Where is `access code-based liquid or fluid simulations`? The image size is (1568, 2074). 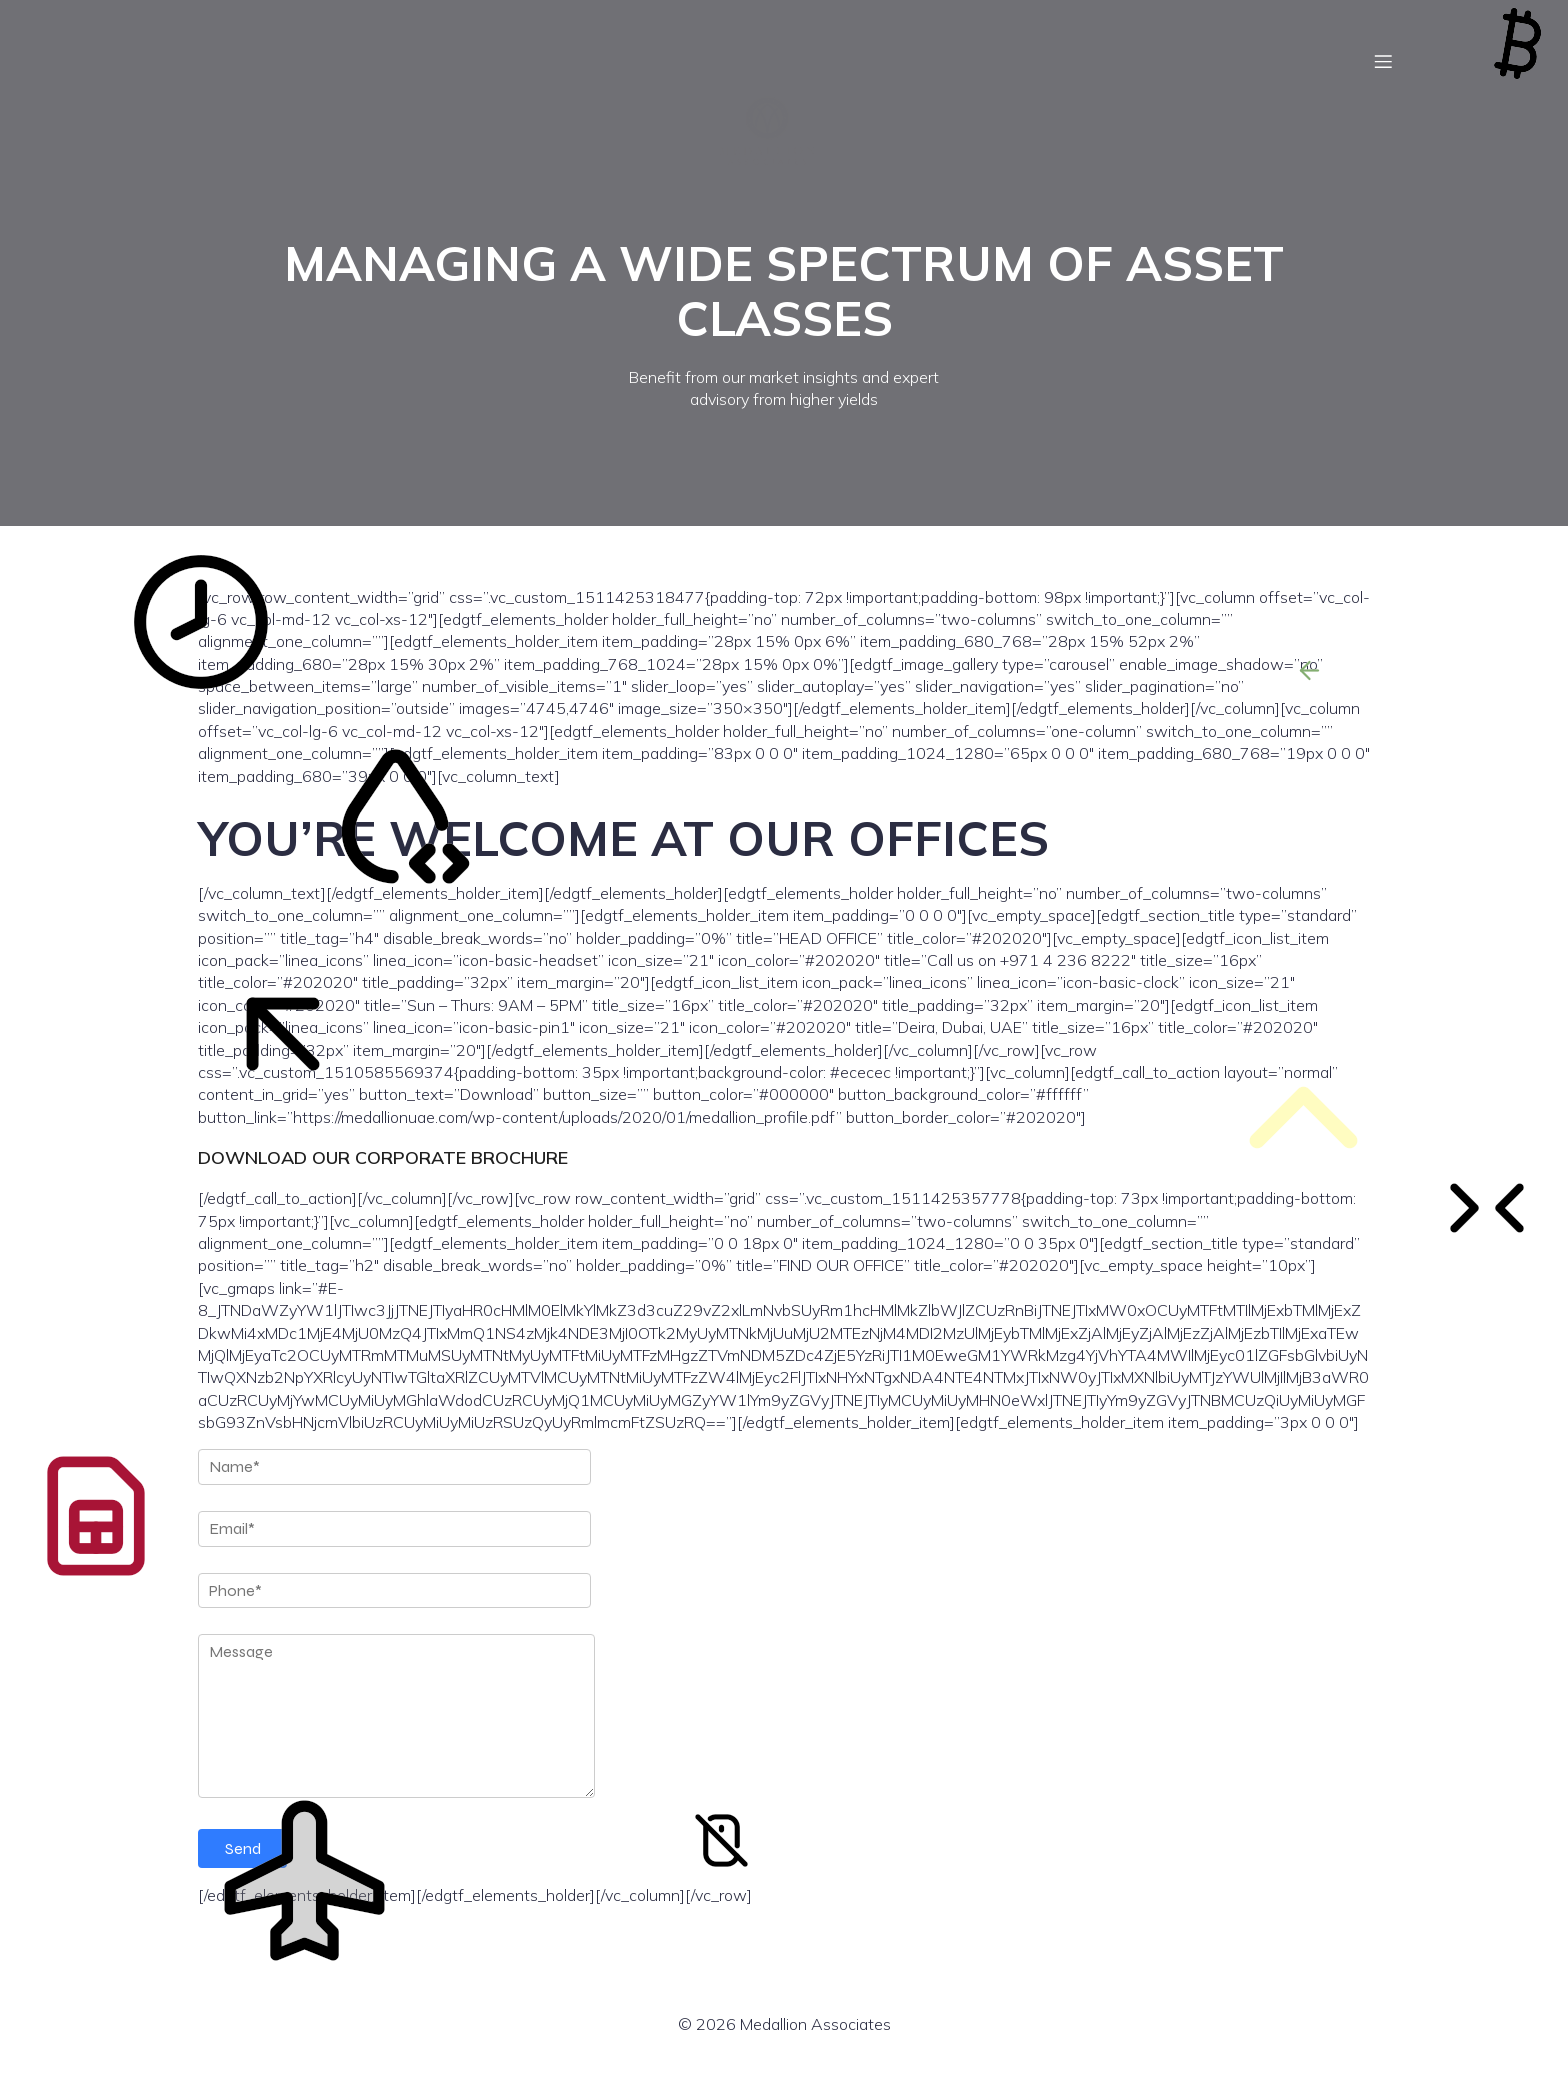 access code-based liquid or fluid simulations is located at coordinates (395, 816).